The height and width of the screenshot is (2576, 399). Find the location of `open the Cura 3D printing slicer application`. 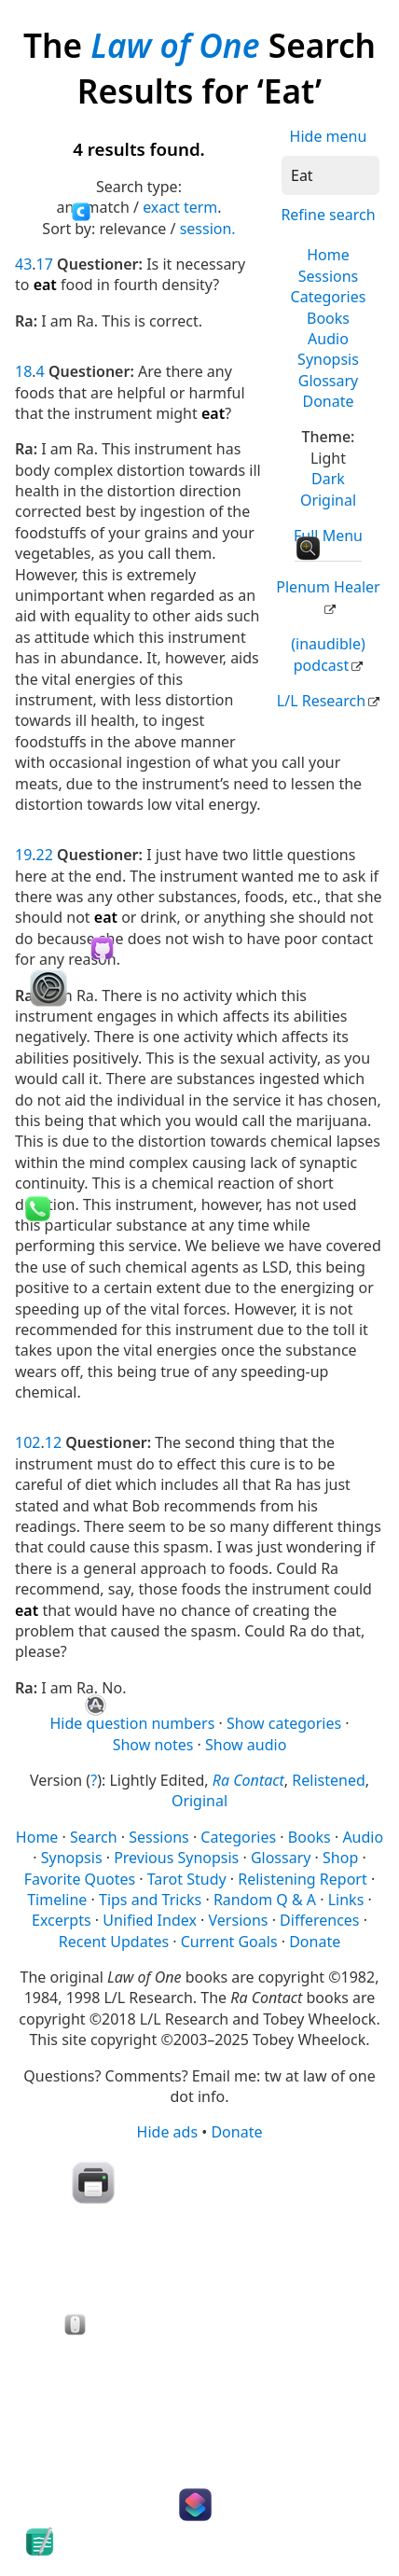

open the Cura 3D printing slicer application is located at coordinates (81, 212).